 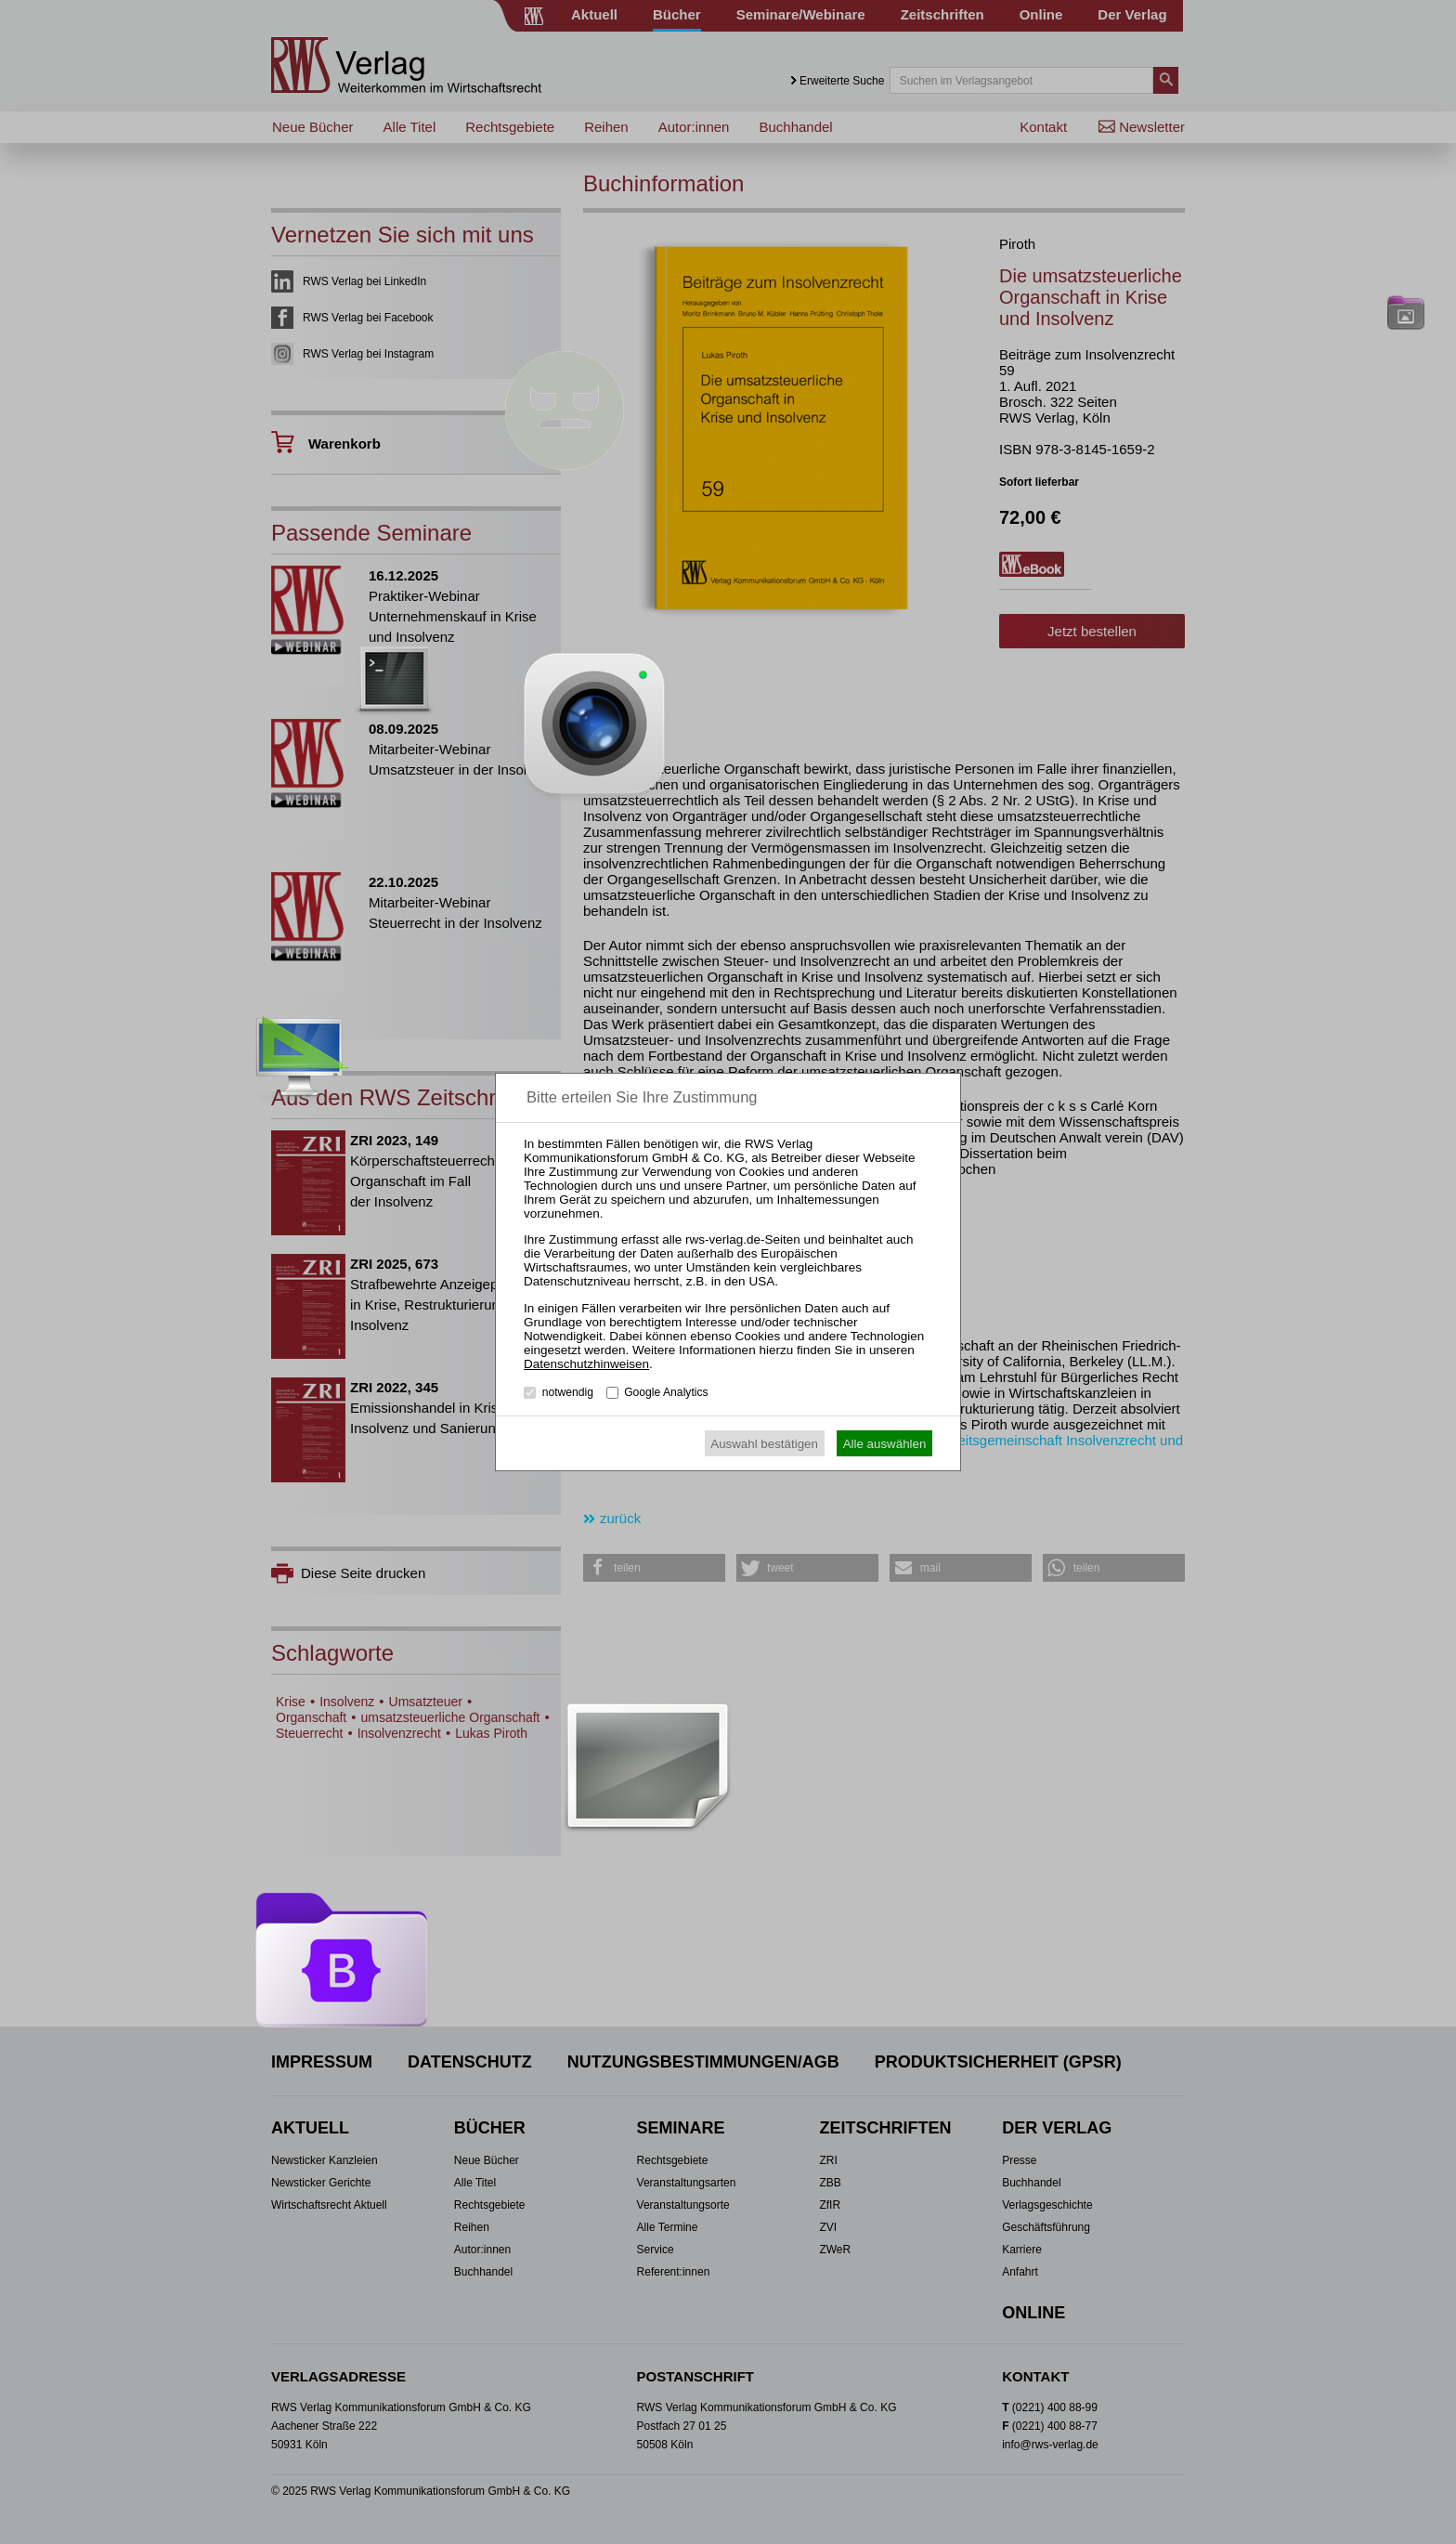 I want to click on access webcam settings, so click(x=594, y=724).